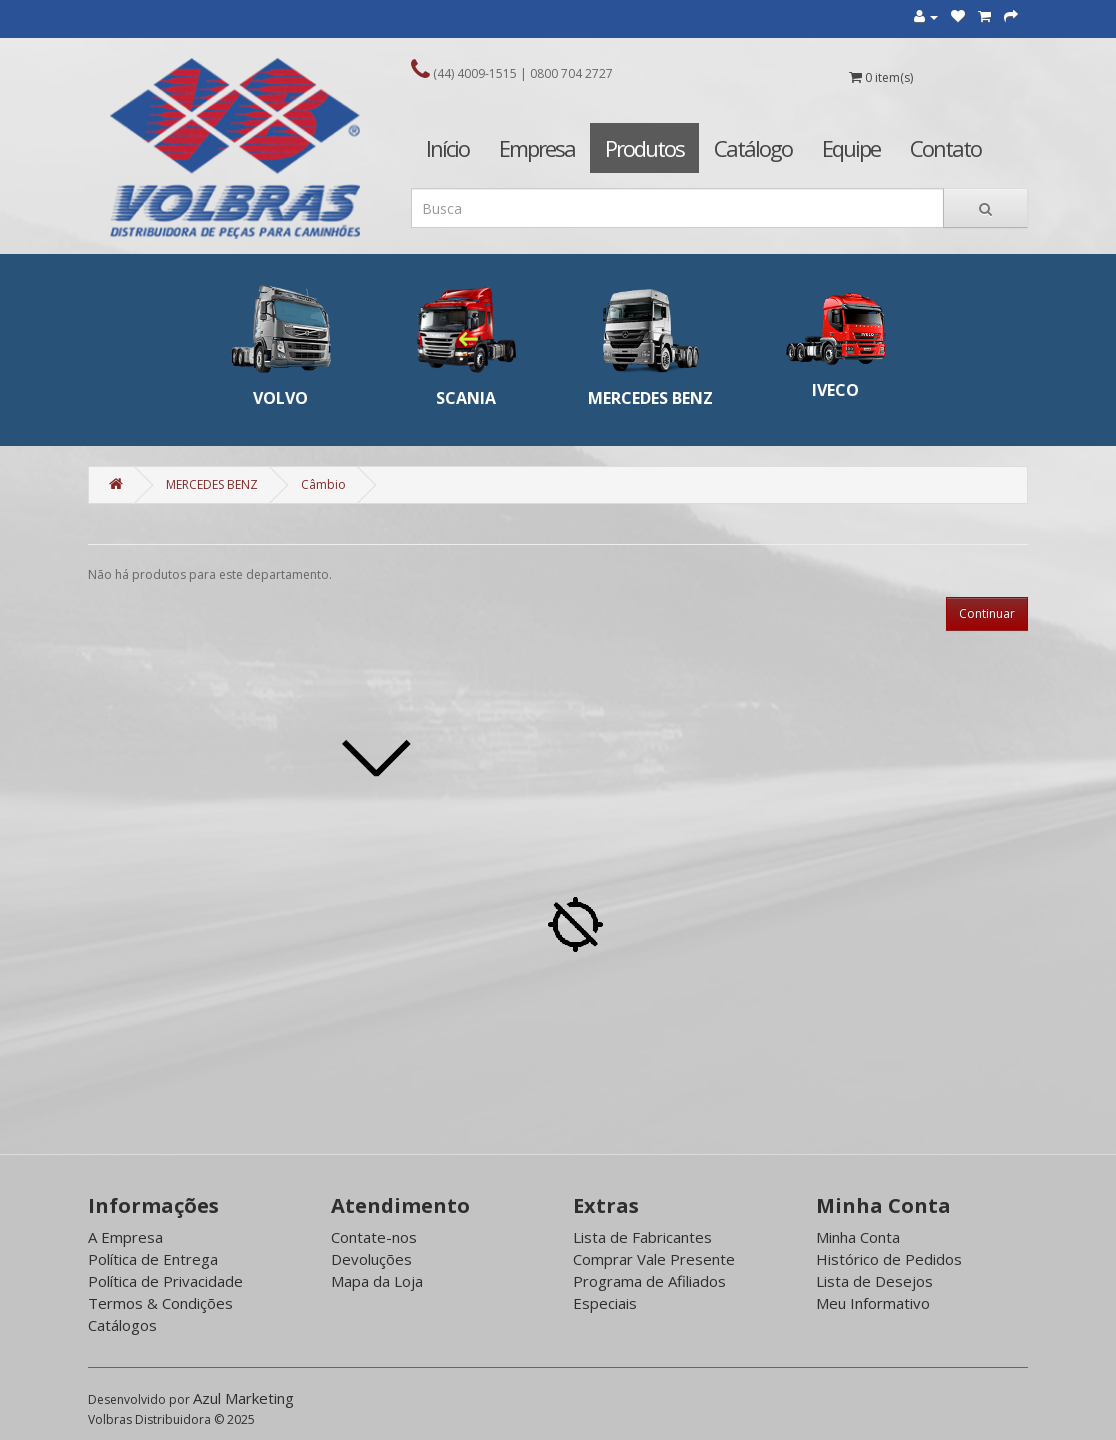 This screenshot has width=1116, height=1440. What do you see at coordinates (575, 924) in the screenshot?
I see `GPS or location services are disabled` at bounding box center [575, 924].